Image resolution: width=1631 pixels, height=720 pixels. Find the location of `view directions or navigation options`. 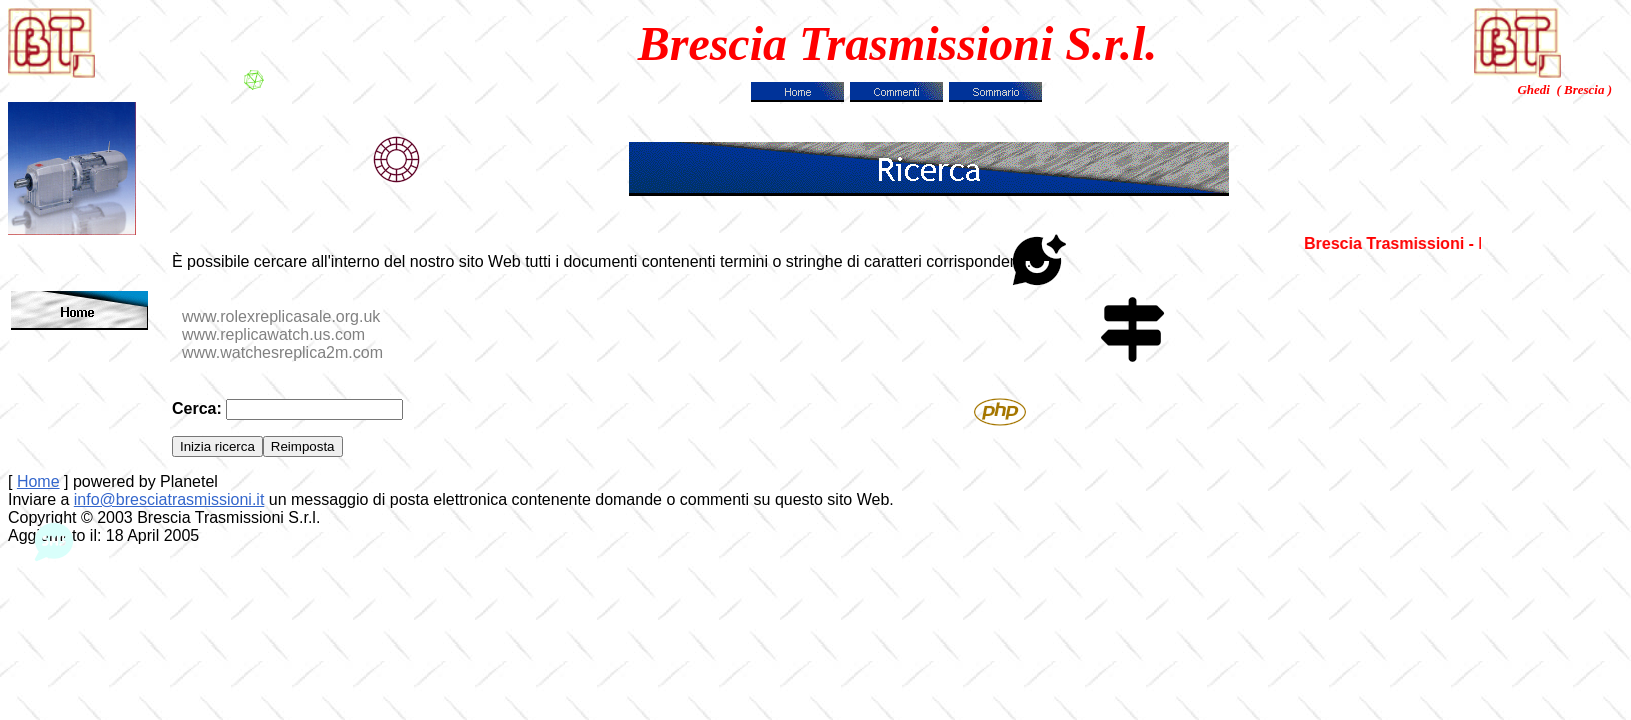

view directions or navigation options is located at coordinates (1132, 329).